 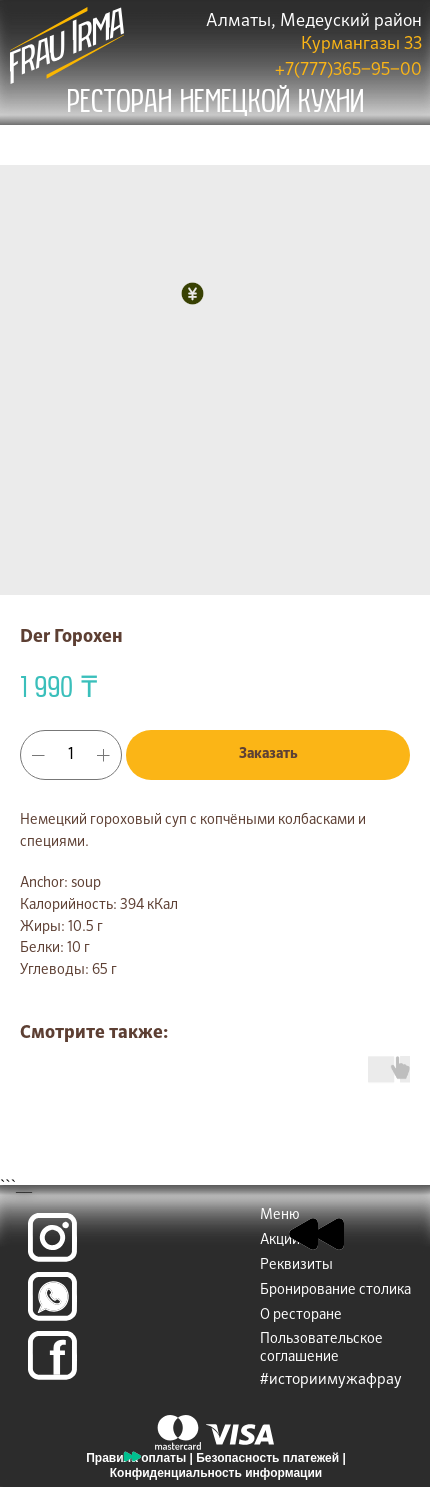 What do you see at coordinates (318, 1232) in the screenshot?
I see `rewind or skip to previous track` at bounding box center [318, 1232].